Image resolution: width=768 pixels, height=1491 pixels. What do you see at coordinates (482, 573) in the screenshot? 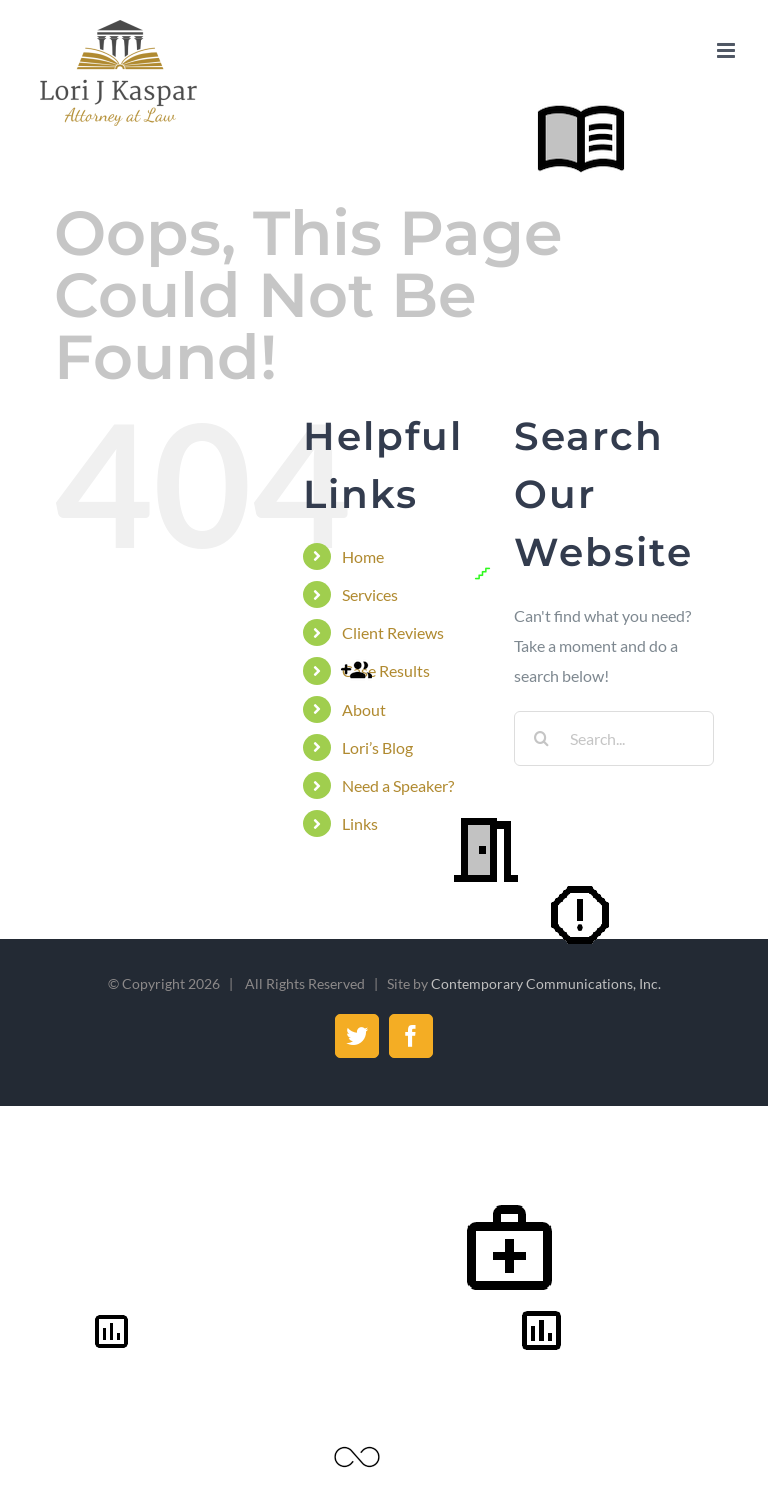
I see `indicates stairs or stairwell access` at bounding box center [482, 573].